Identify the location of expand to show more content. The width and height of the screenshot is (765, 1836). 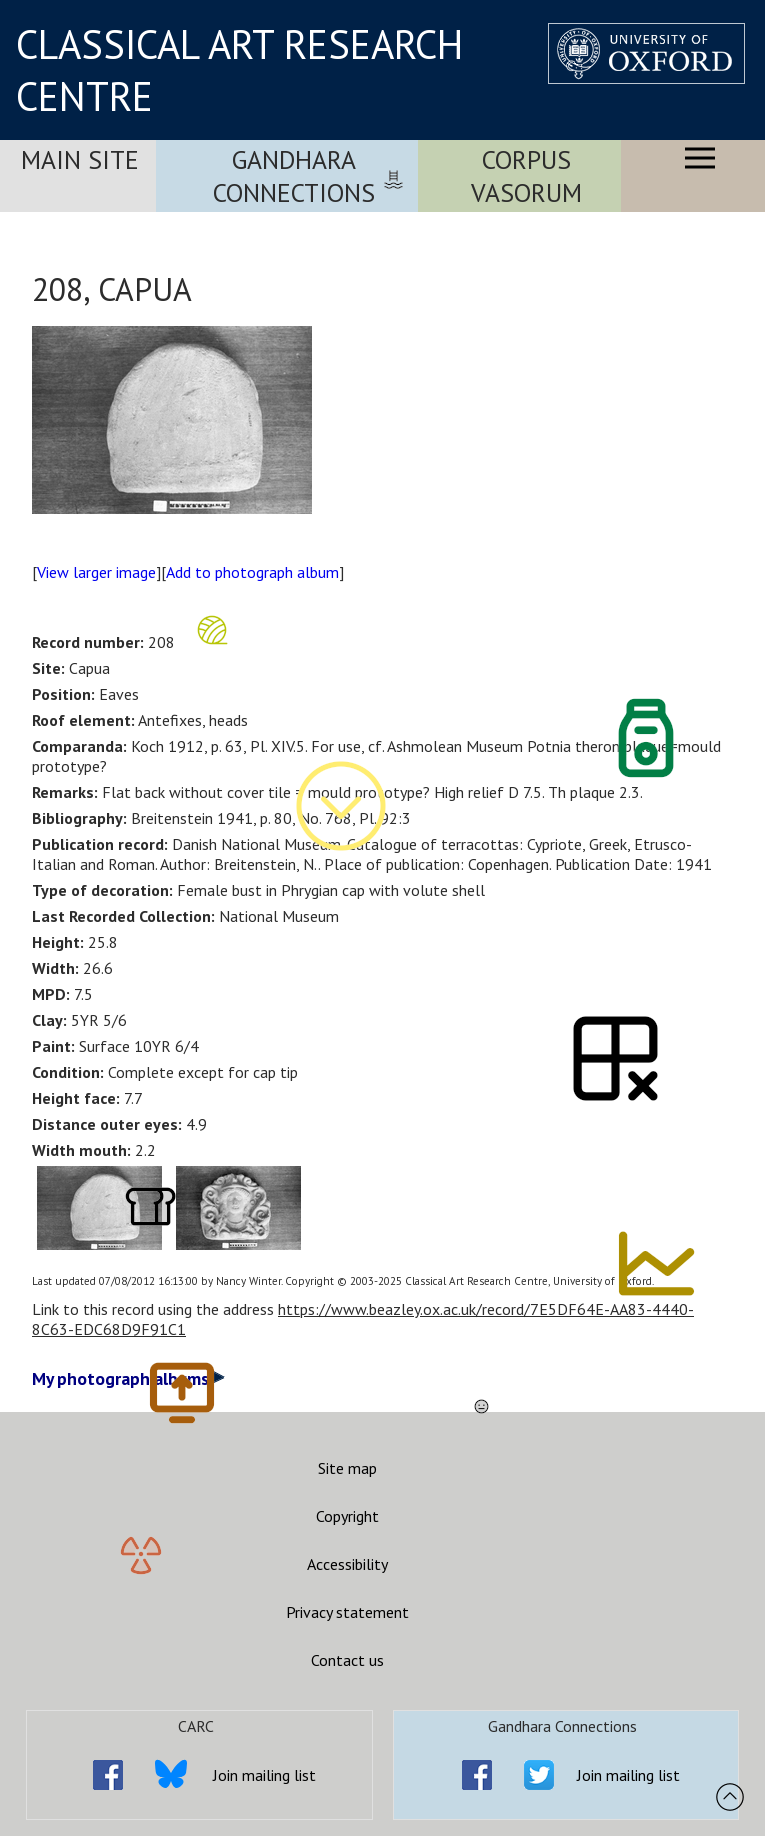
(341, 806).